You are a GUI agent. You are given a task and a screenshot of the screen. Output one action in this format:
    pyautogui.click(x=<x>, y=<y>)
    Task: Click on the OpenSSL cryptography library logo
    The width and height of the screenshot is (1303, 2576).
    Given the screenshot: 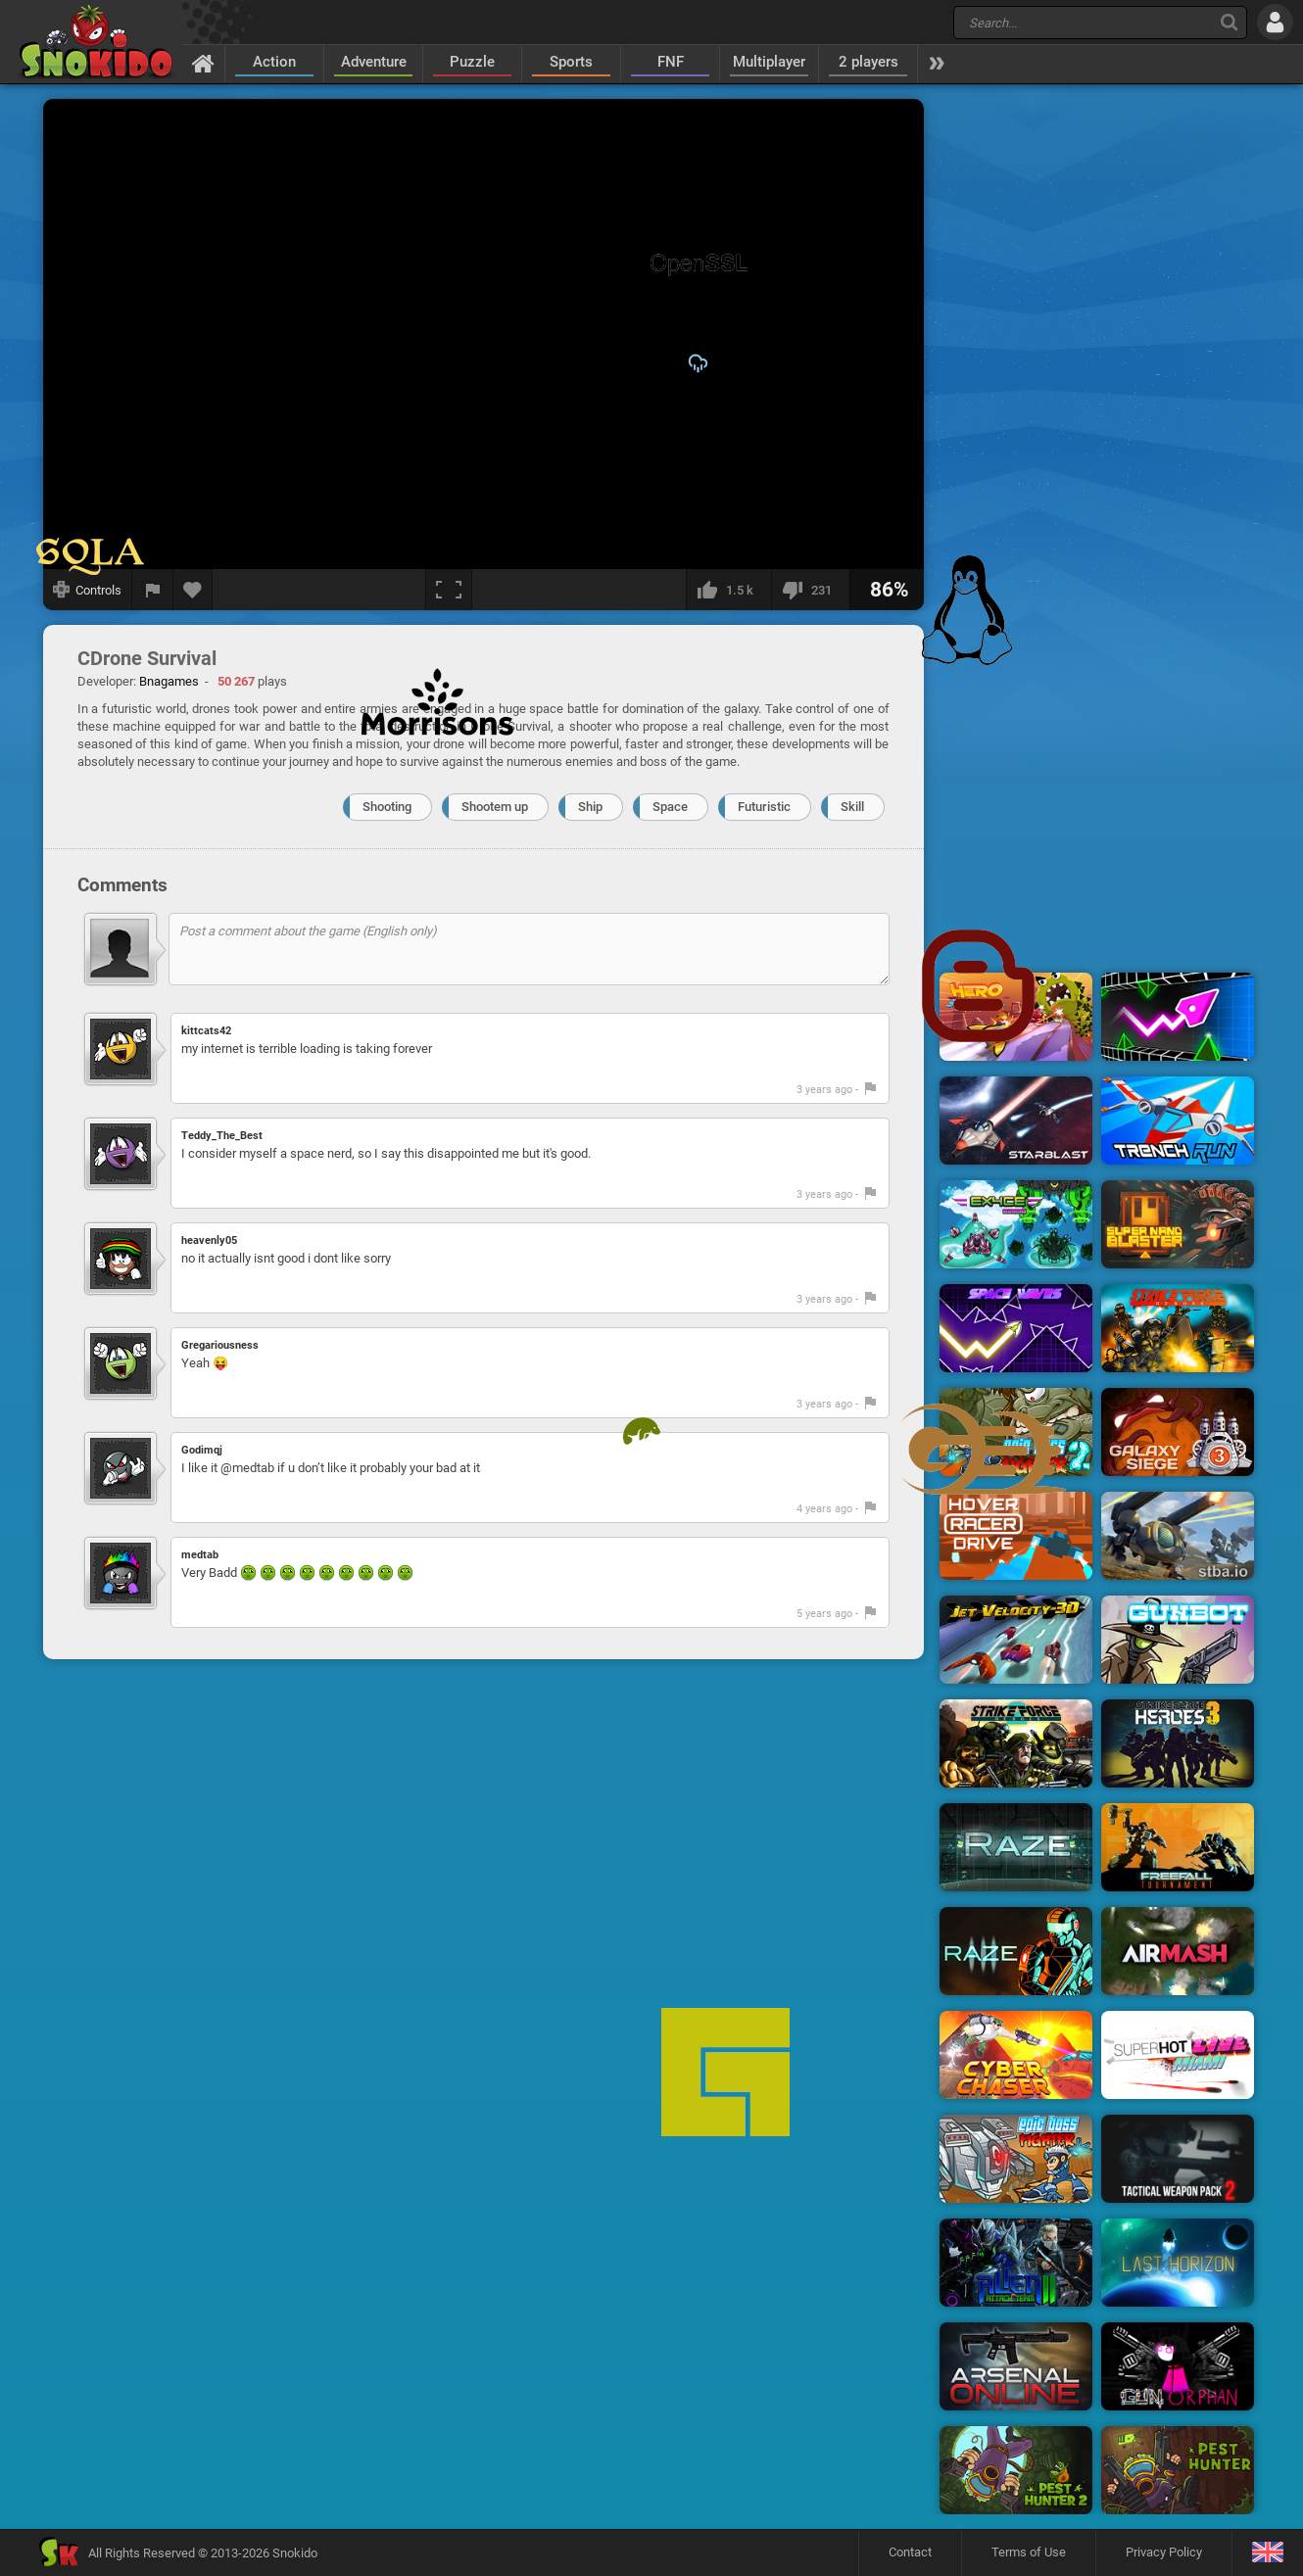 What is the action you would take?
    pyautogui.click(x=699, y=264)
    